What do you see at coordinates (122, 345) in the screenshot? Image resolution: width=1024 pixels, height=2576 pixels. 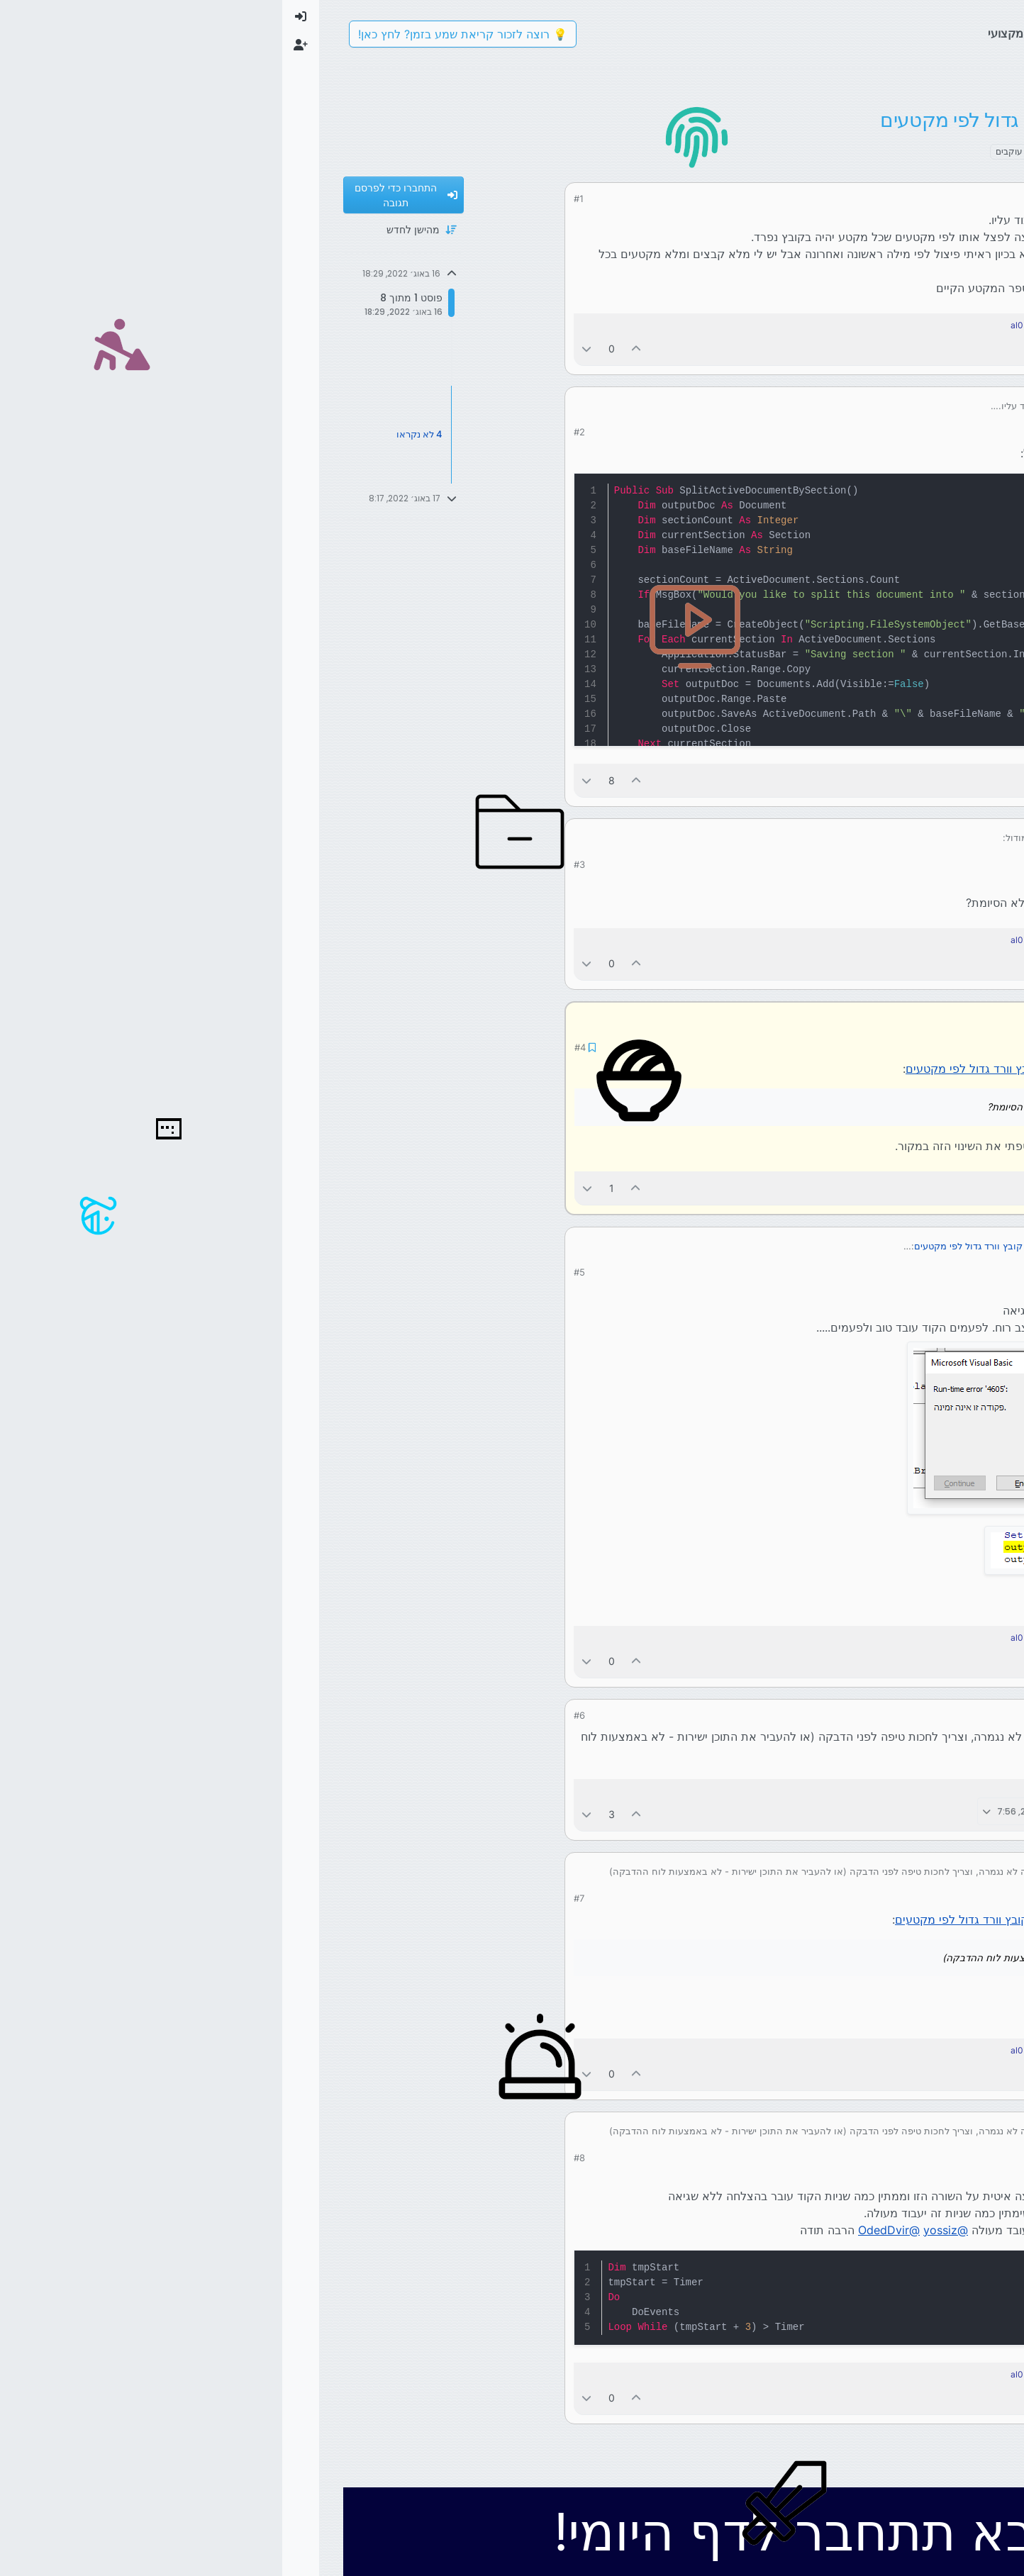 I see `indicates construction or maintenance in progress` at bounding box center [122, 345].